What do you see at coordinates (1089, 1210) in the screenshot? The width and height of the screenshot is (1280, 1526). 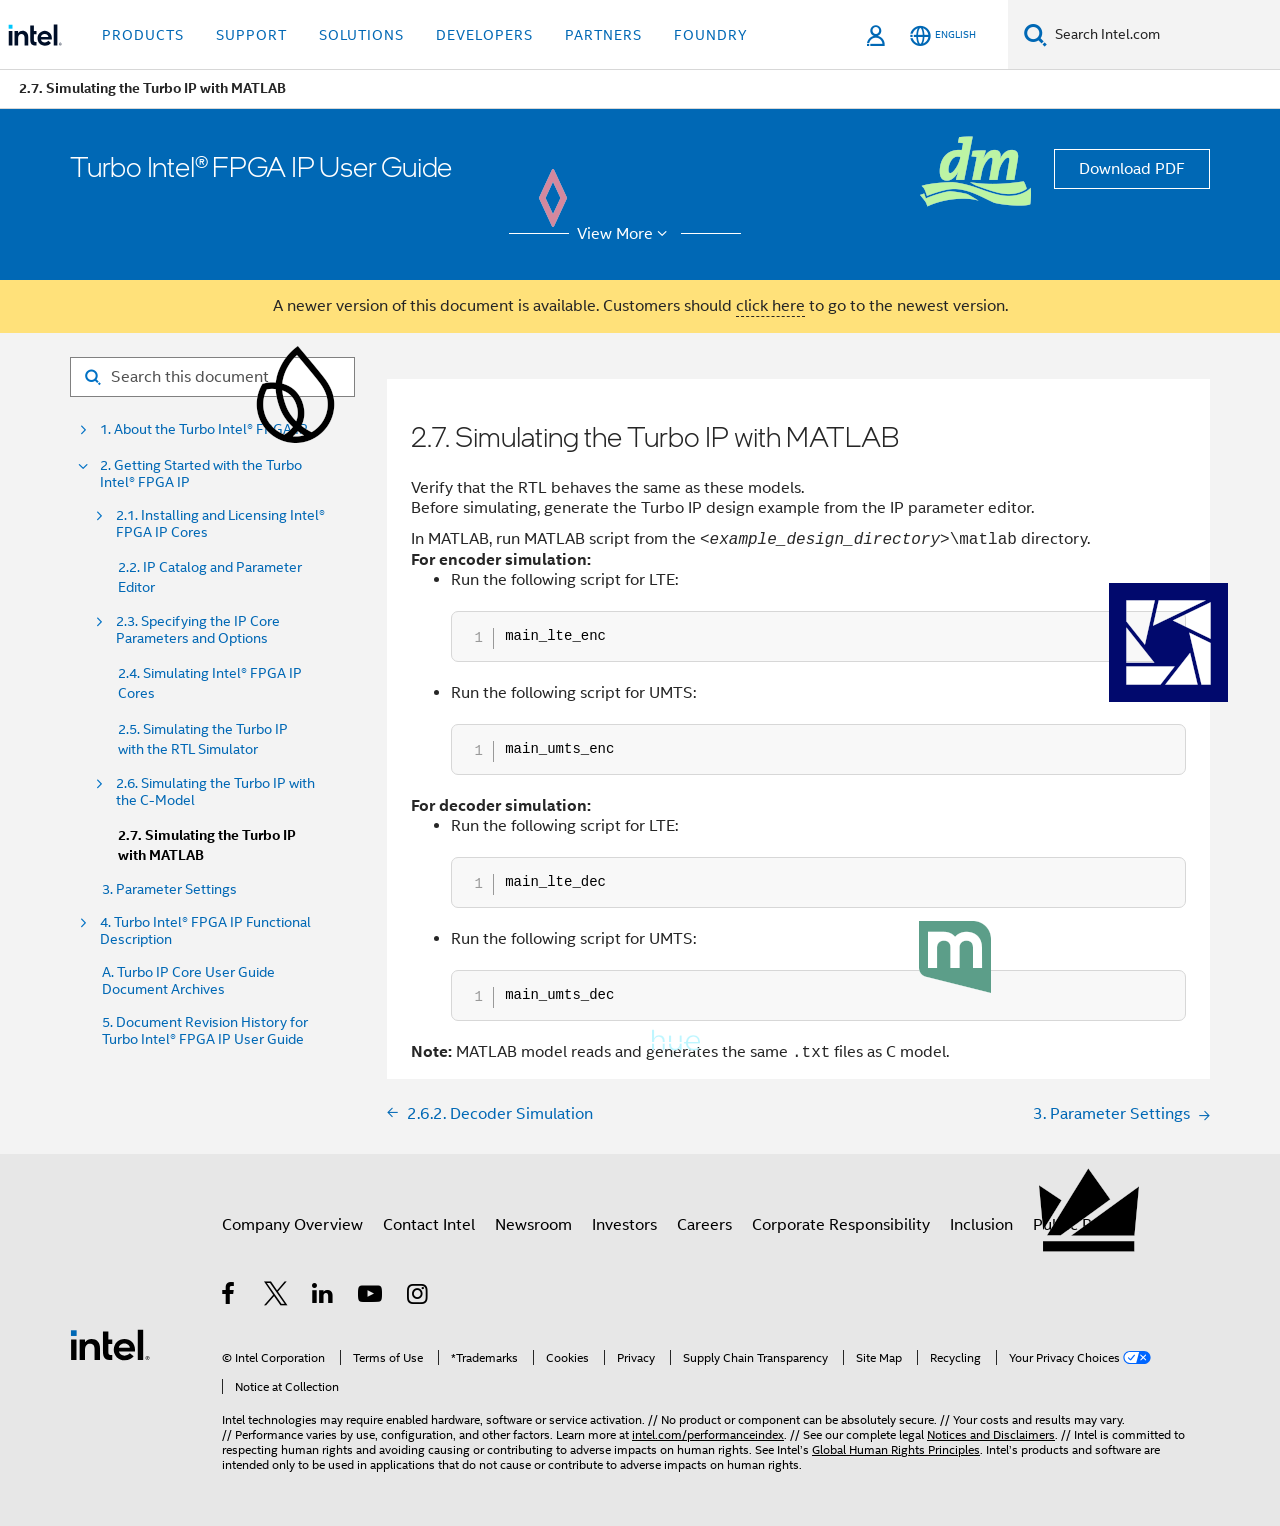 I see `open the WazirX cryptocurrency exchange app` at bounding box center [1089, 1210].